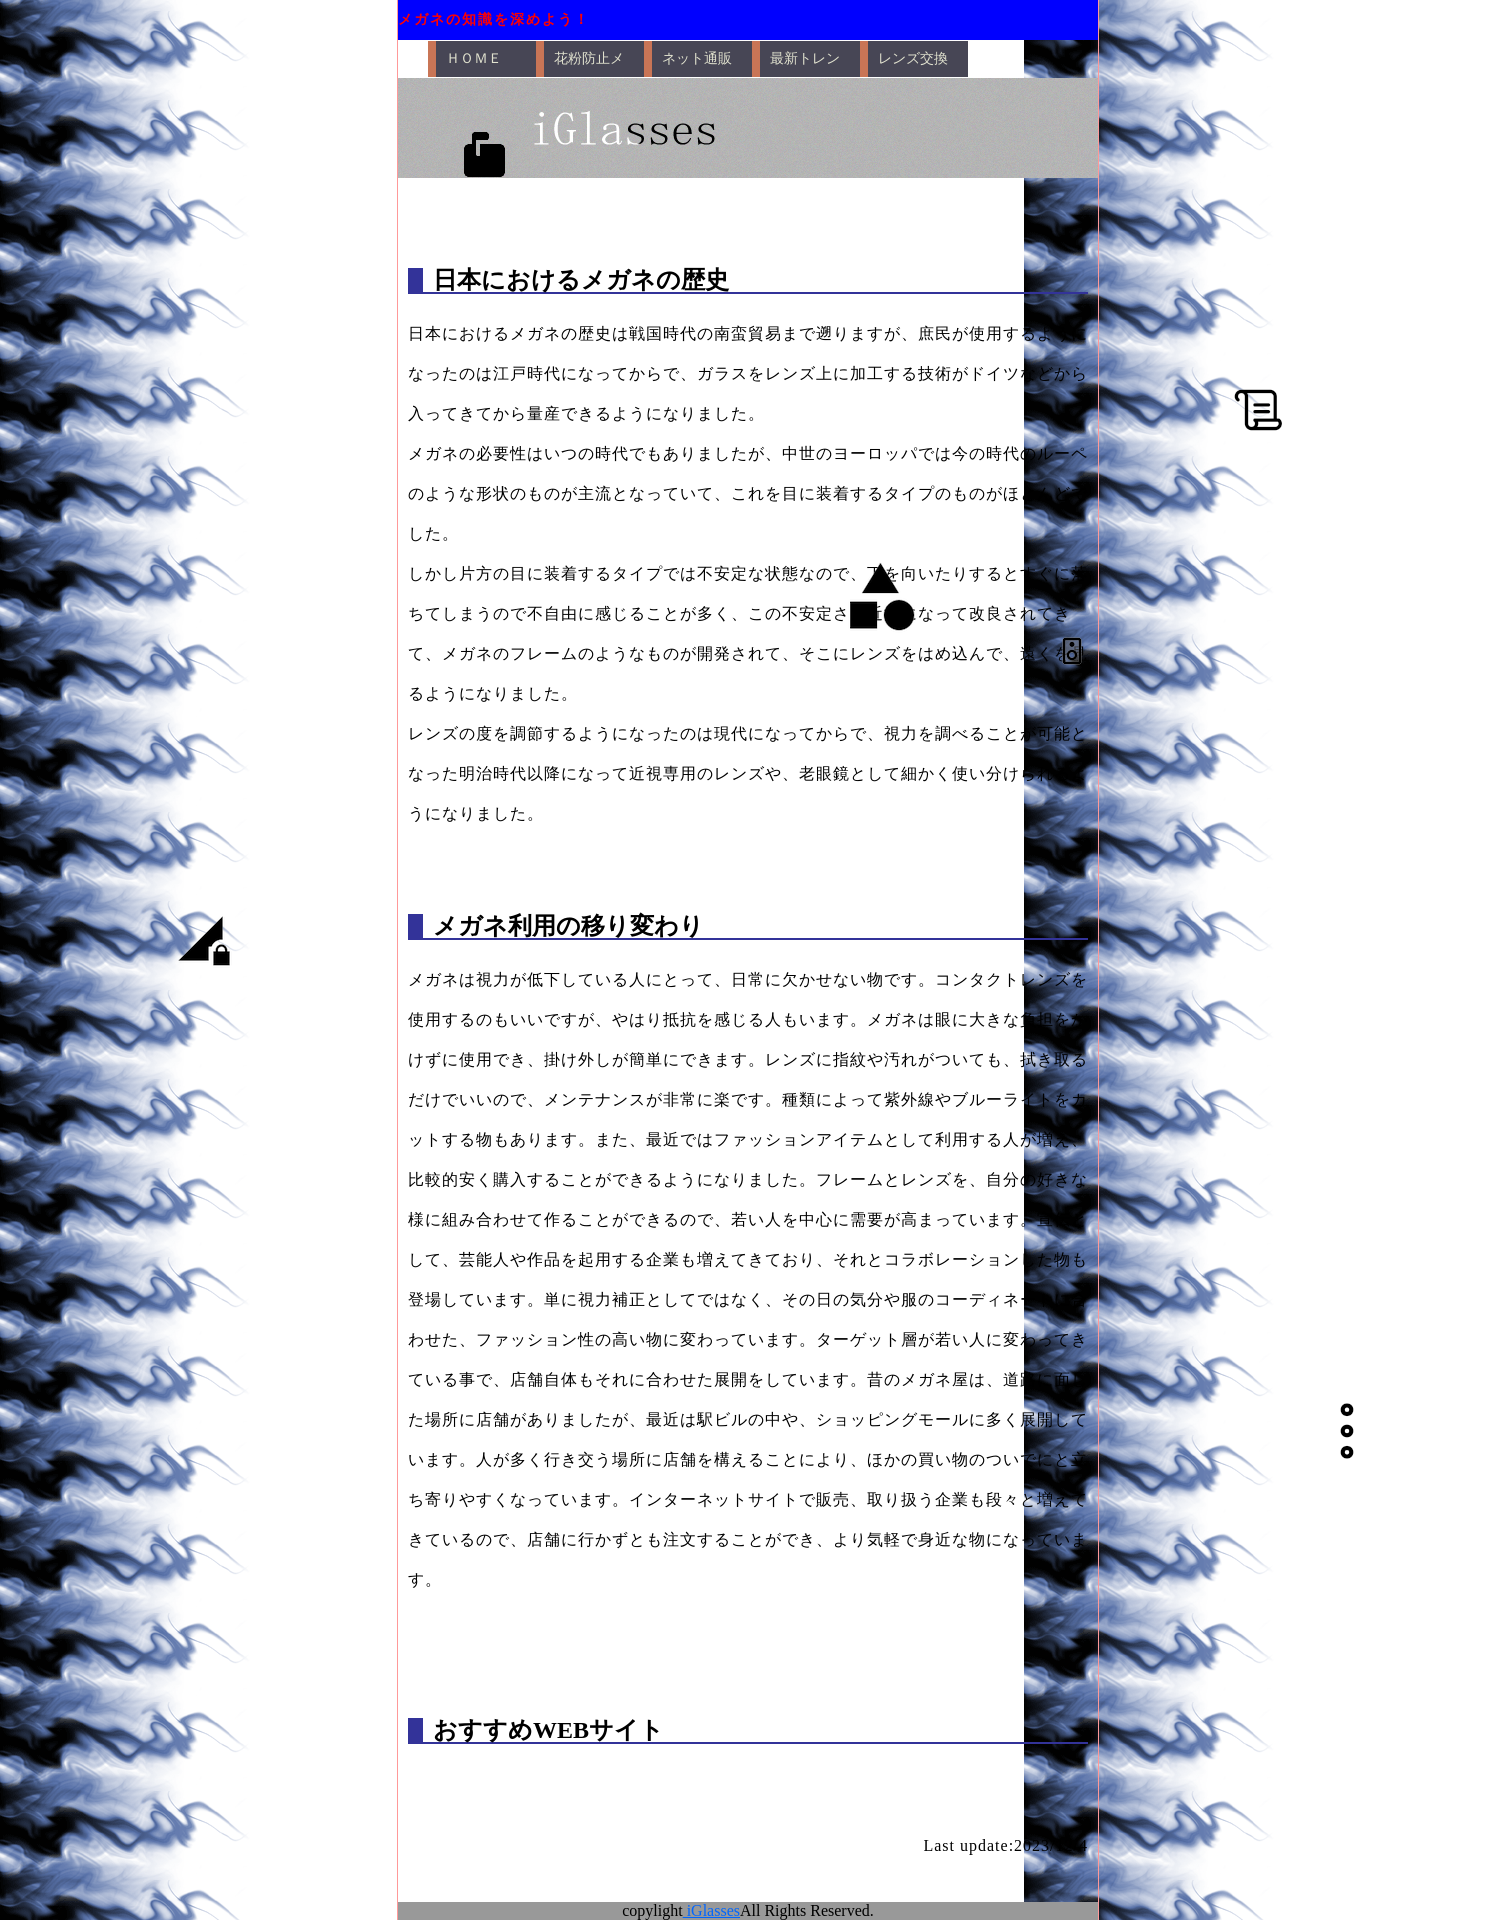  What do you see at coordinates (484, 156) in the screenshot?
I see `indicates unread mail in your mailbox` at bounding box center [484, 156].